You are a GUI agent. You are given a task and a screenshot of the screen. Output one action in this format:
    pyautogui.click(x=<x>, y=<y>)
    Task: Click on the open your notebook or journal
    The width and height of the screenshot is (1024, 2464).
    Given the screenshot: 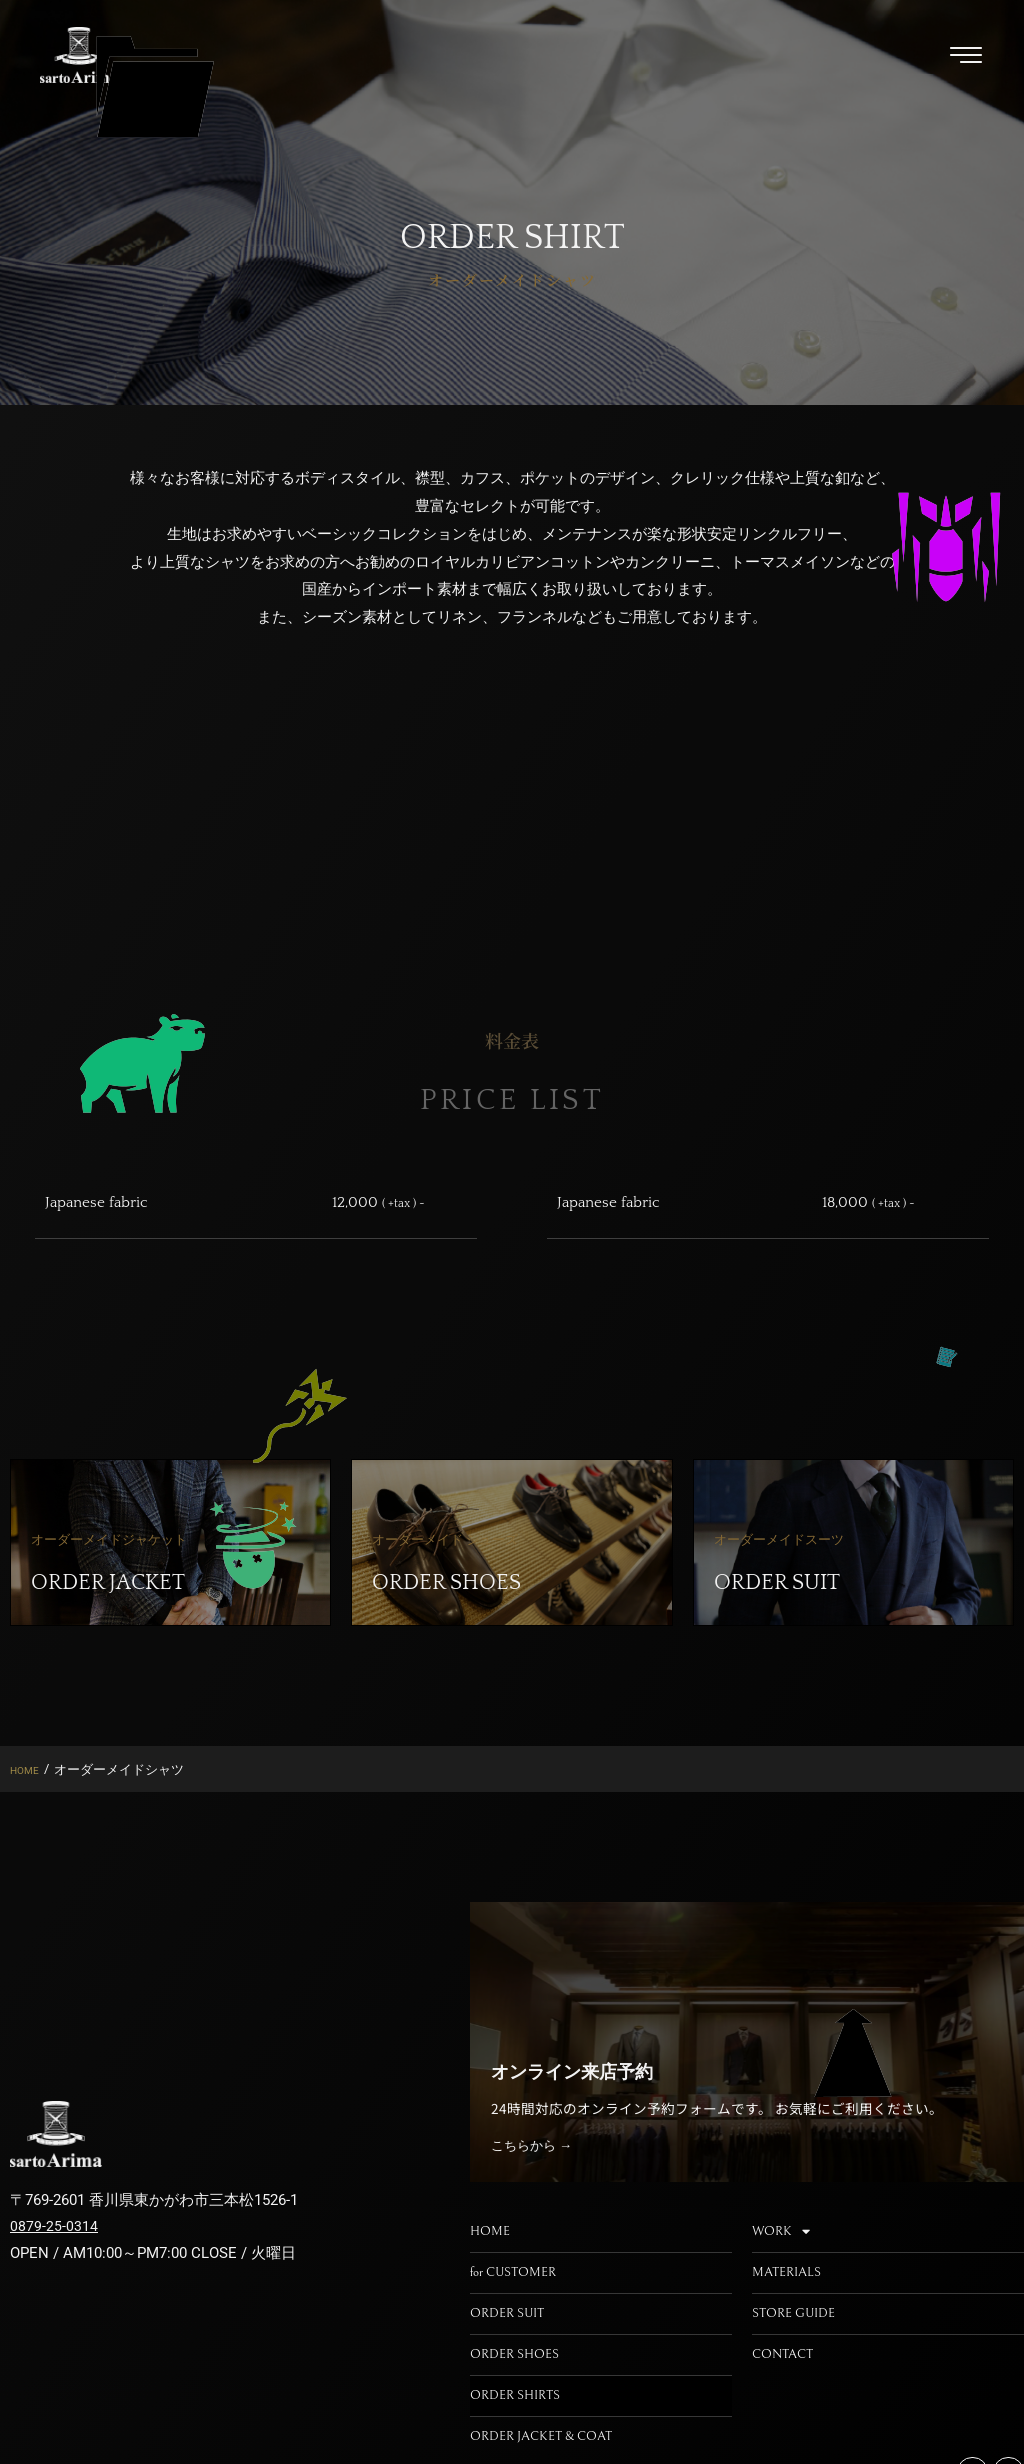 What is the action you would take?
    pyautogui.click(x=947, y=1357)
    